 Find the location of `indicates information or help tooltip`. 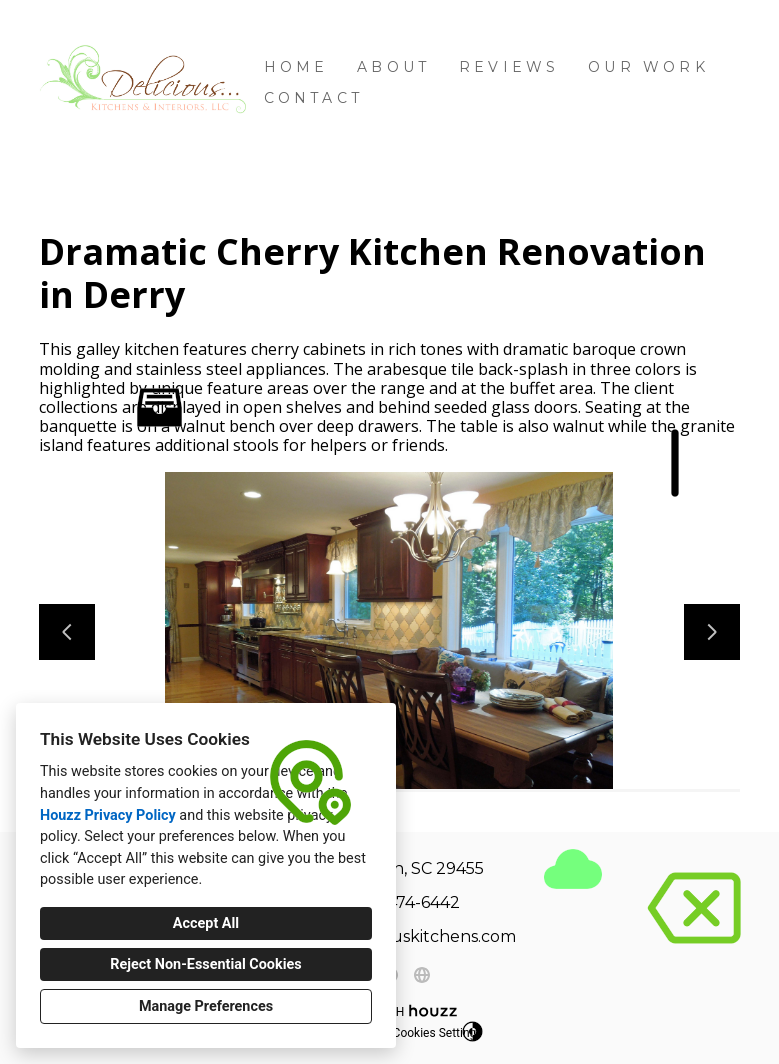

indicates information or help tooltip is located at coordinates (675, 463).